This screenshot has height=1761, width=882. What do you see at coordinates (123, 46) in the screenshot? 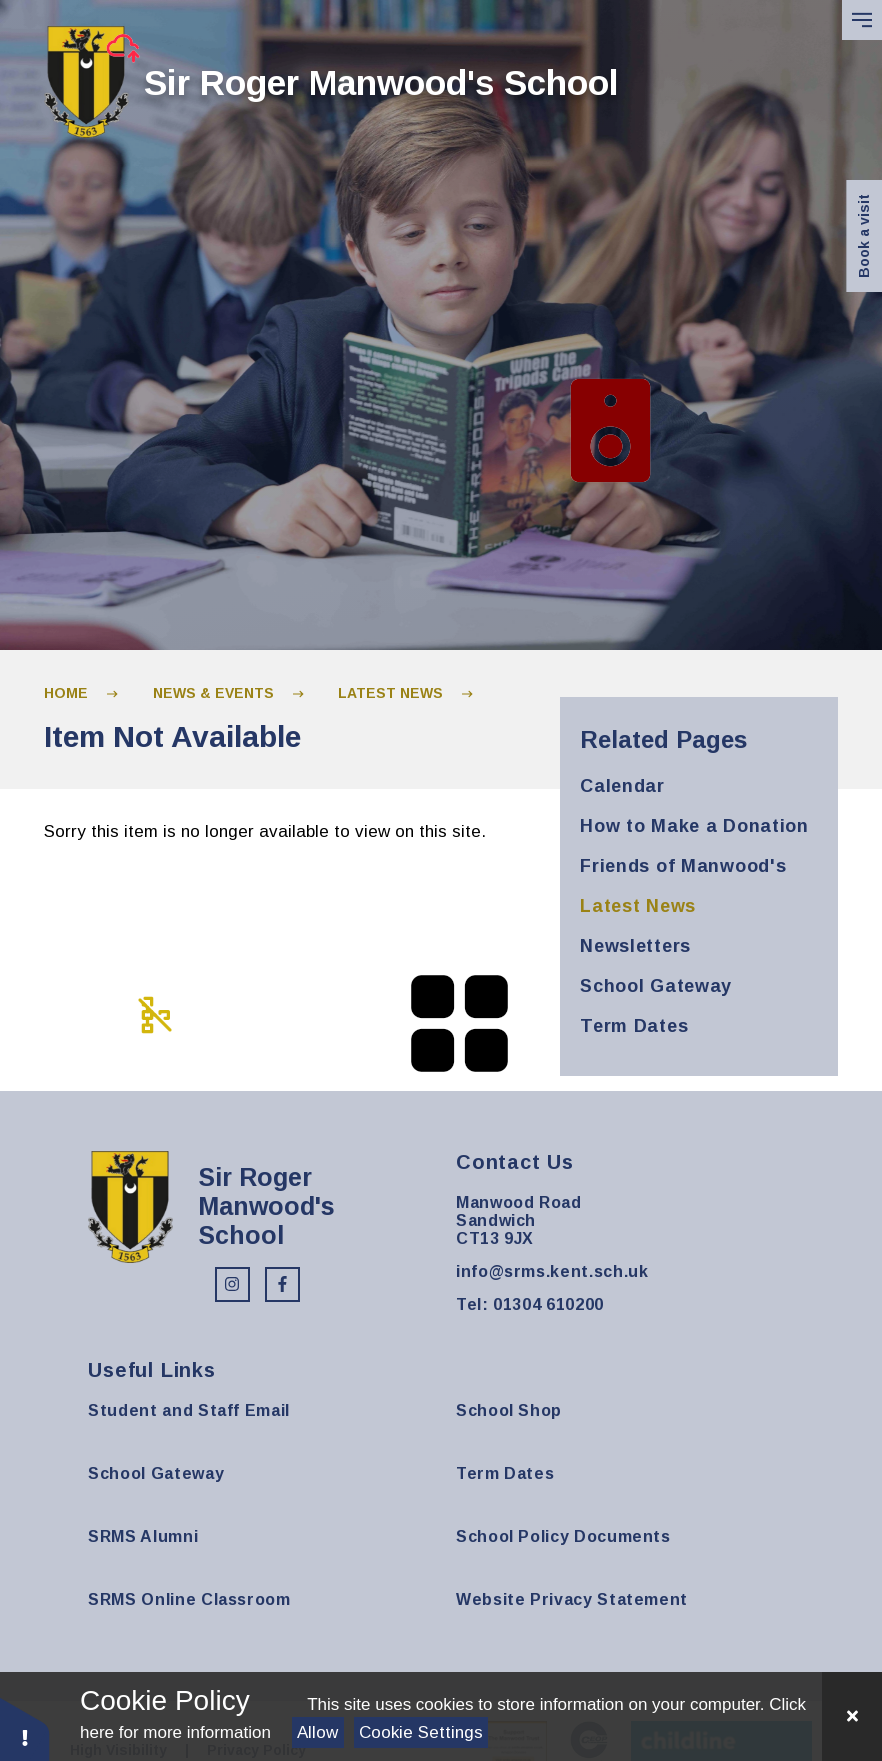
I see `upload file to cloud storage` at bounding box center [123, 46].